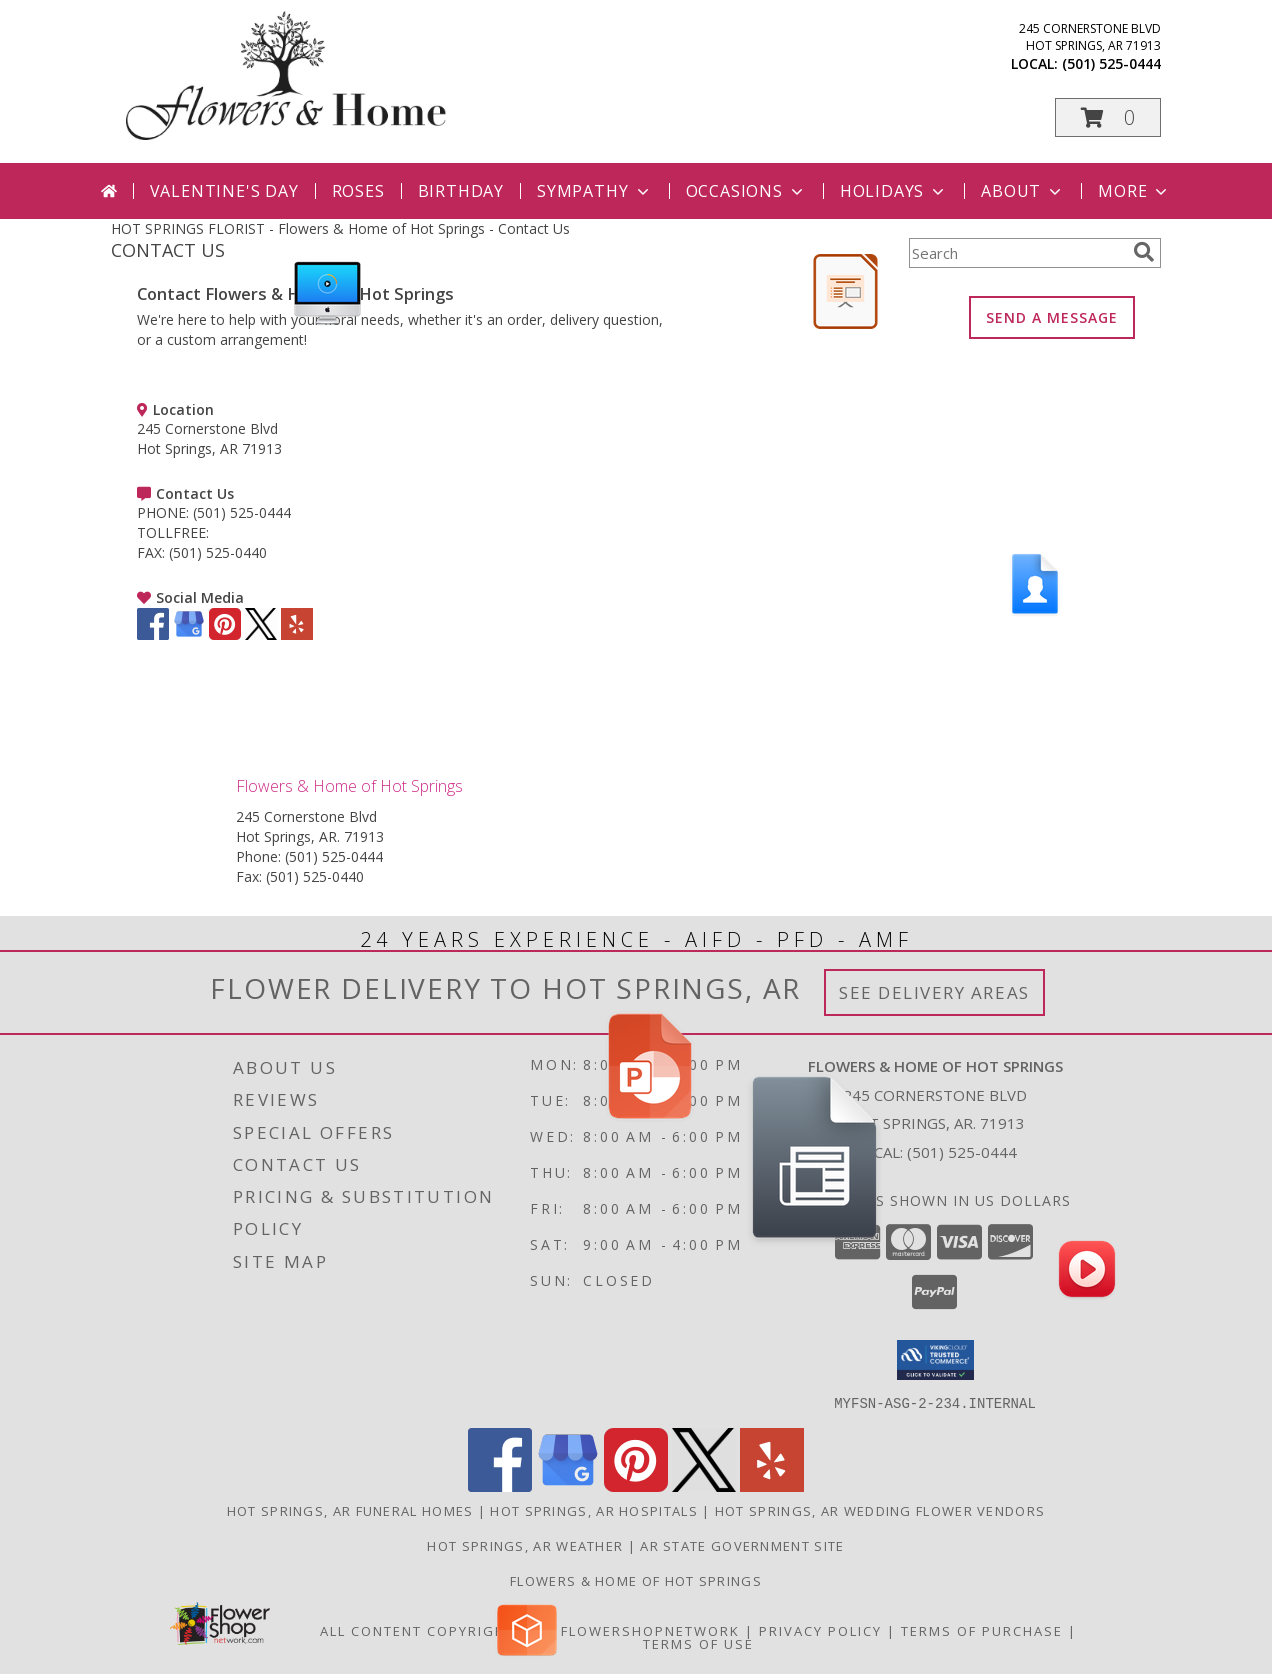 The image size is (1272, 1674). I want to click on open a libreoffice impress presentation file, so click(845, 291).